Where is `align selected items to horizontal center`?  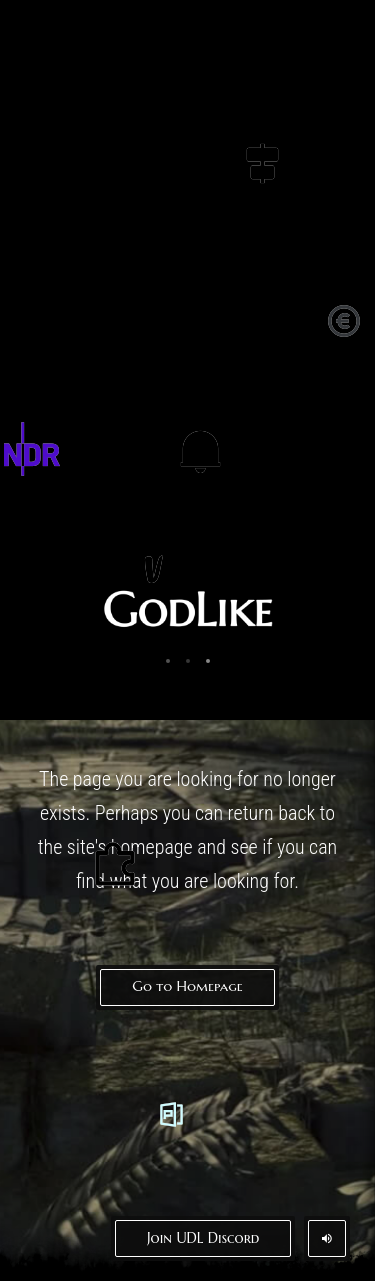
align selected items to horizontal center is located at coordinates (262, 163).